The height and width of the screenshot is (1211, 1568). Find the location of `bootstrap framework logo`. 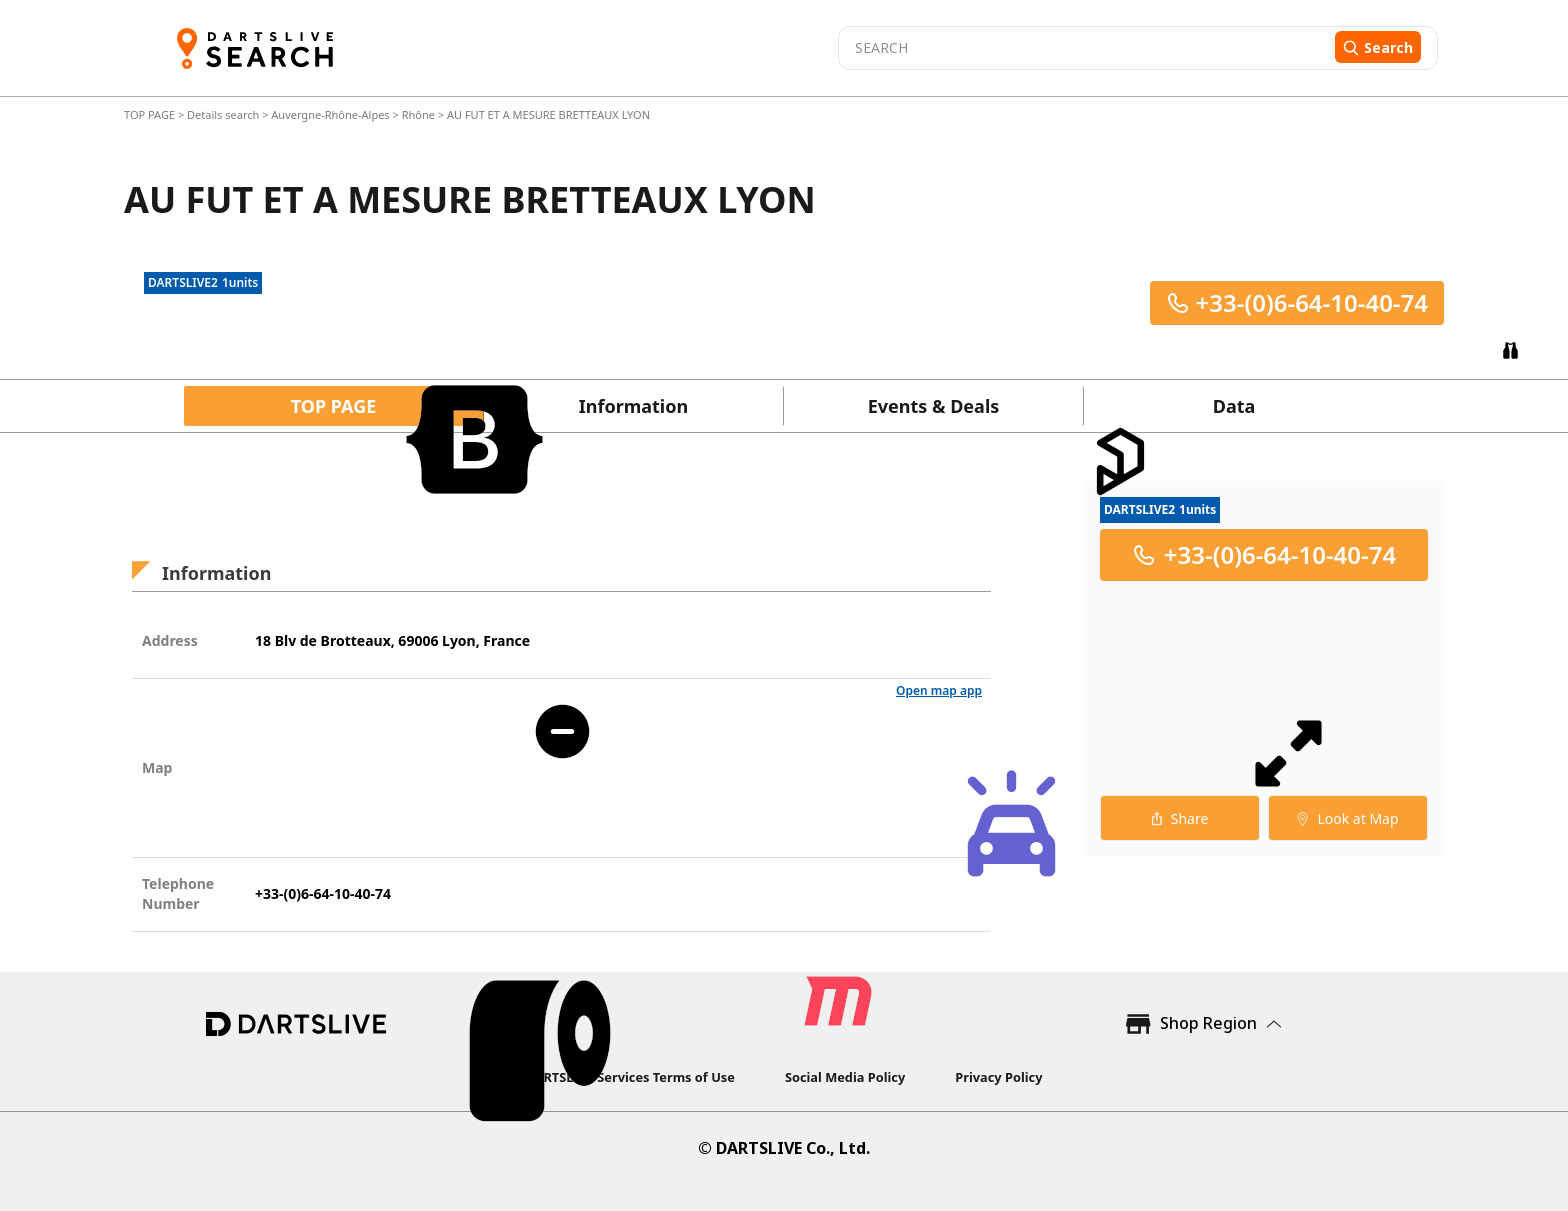

bootstrap framework logo is located at coordinates (474, 439).